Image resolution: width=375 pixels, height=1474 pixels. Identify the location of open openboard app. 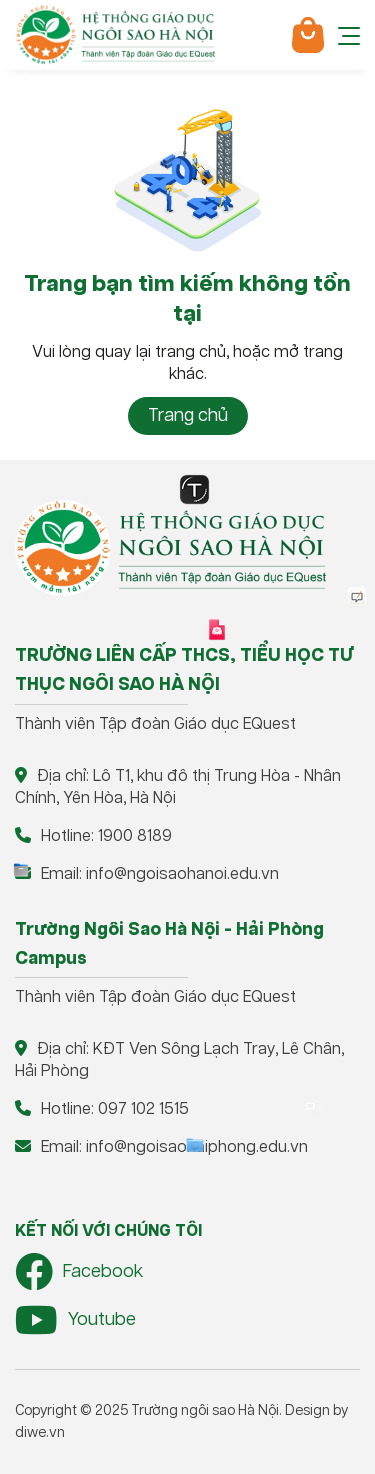
(357, 597).